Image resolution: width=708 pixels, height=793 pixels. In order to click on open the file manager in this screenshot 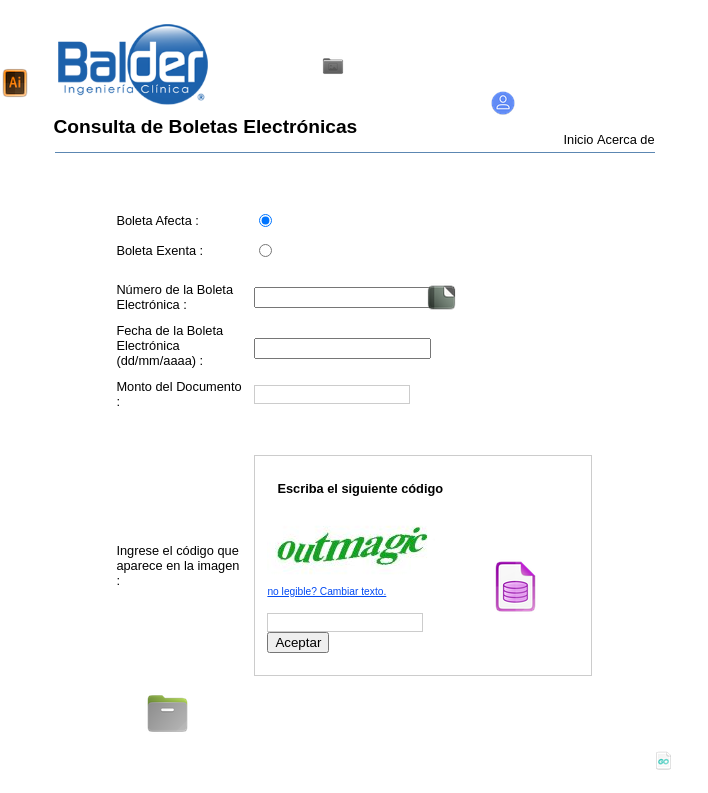, I will do `click(167, 713)`.